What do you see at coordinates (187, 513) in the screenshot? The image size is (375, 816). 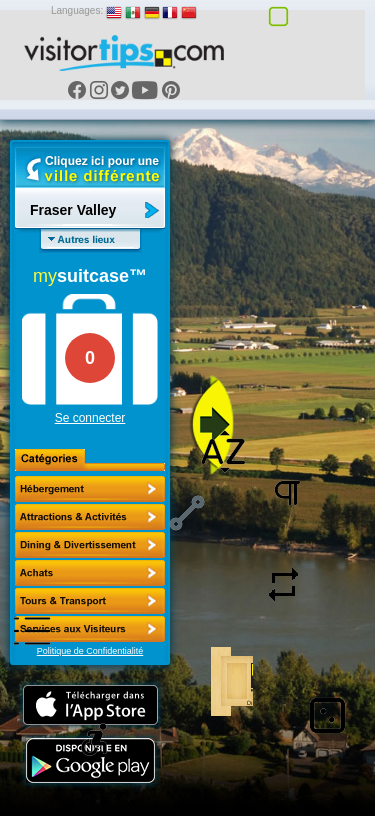 I see `draw a line between two points` at bounding box center [187, 513].